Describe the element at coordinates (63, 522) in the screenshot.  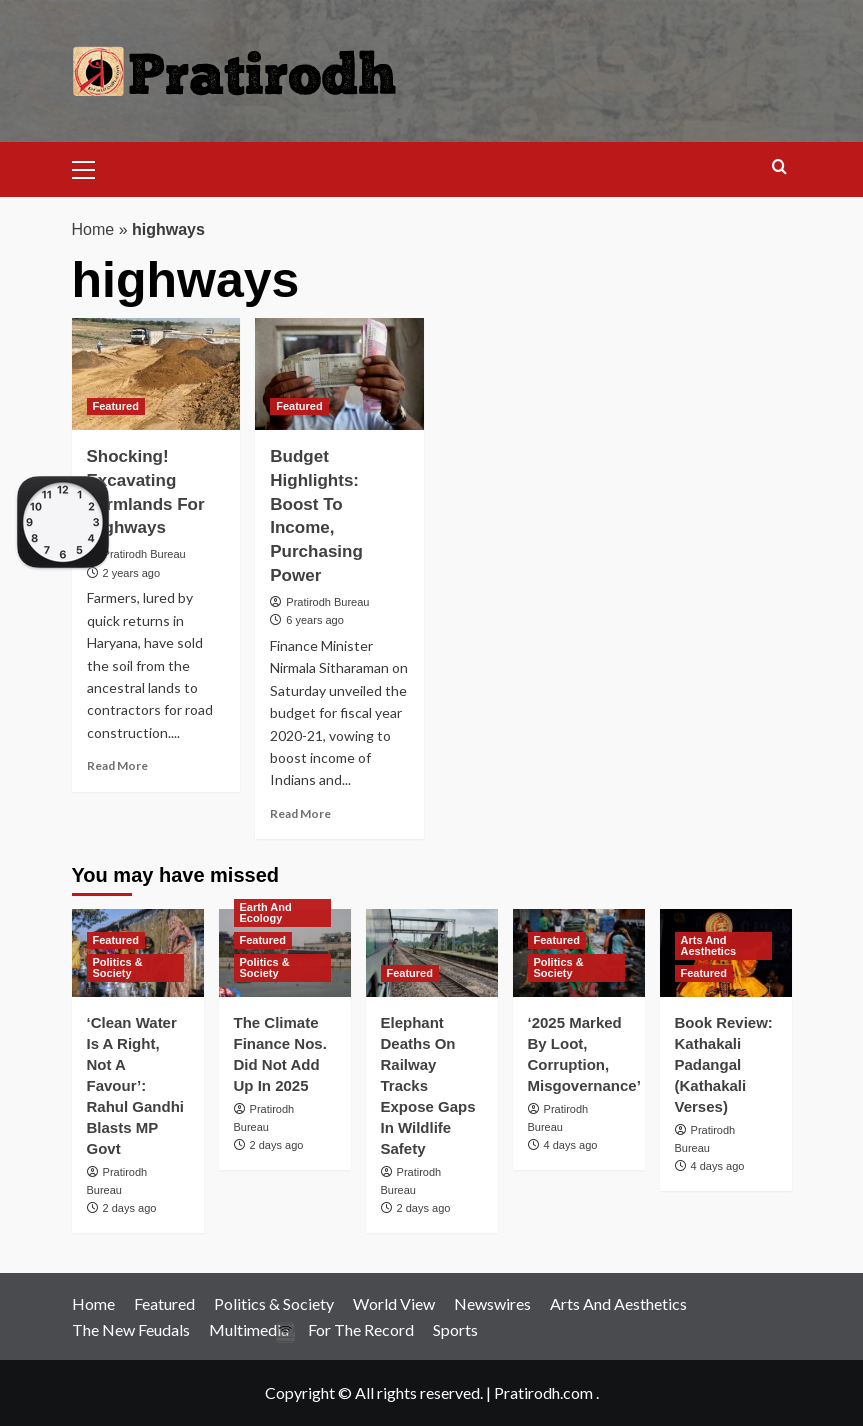
I see `open the clock app` at that location.